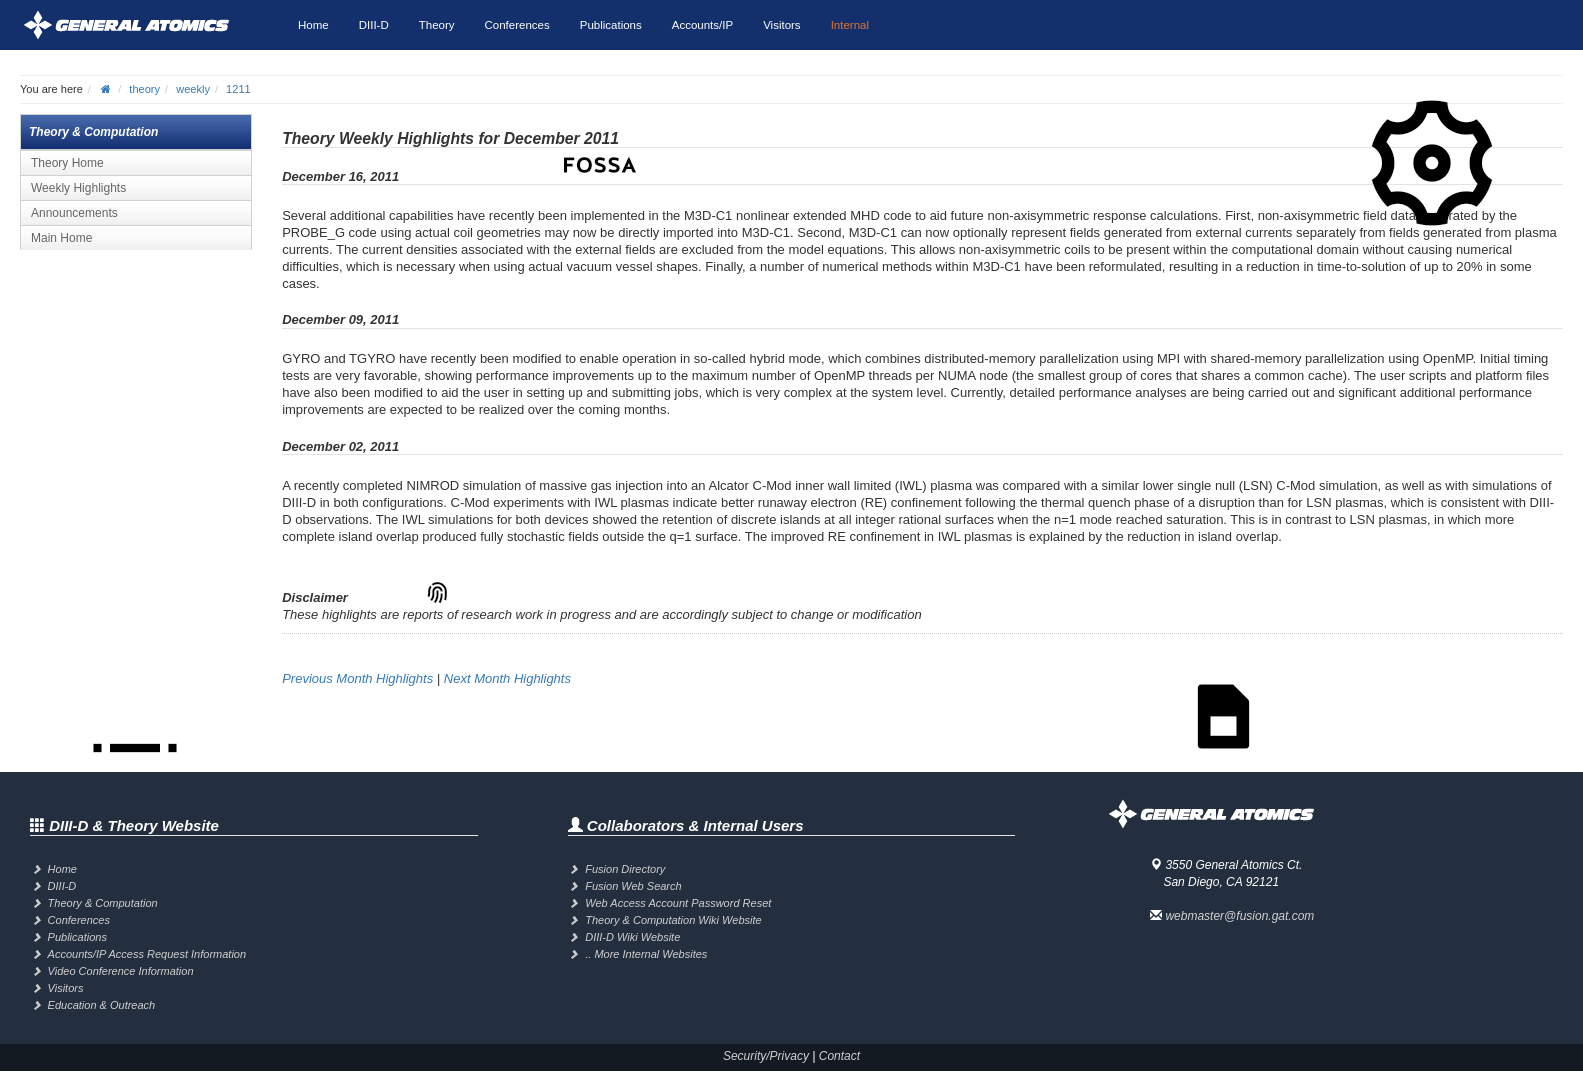  Describe the element at coordinates (437, 592) in the screenshot. I see `authenticate with fingerprint` at that location.